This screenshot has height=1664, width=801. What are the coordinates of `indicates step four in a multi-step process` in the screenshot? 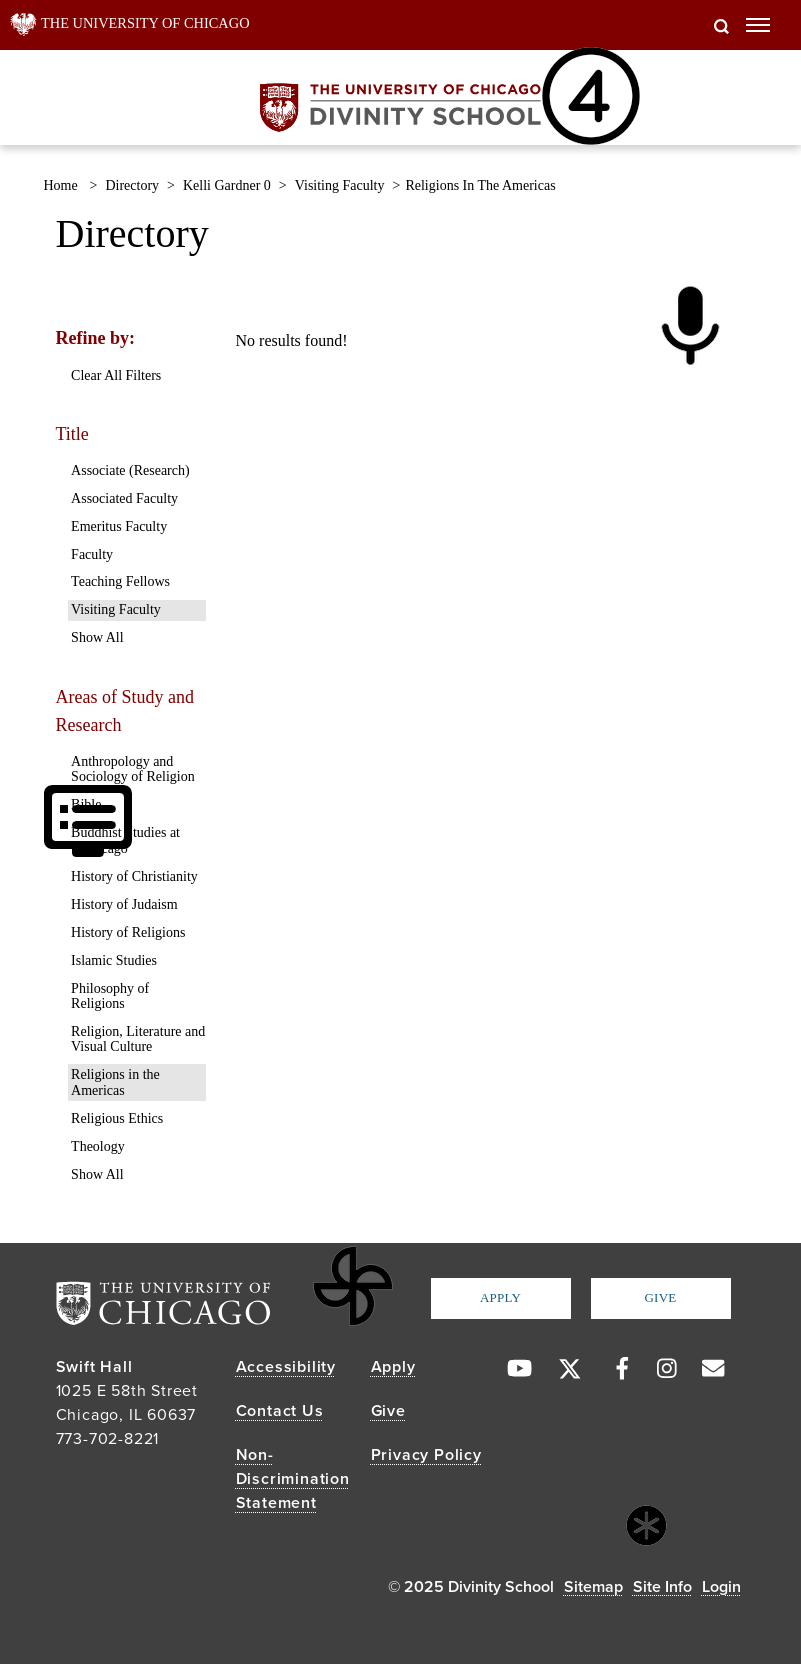 It's located at (591, 96).